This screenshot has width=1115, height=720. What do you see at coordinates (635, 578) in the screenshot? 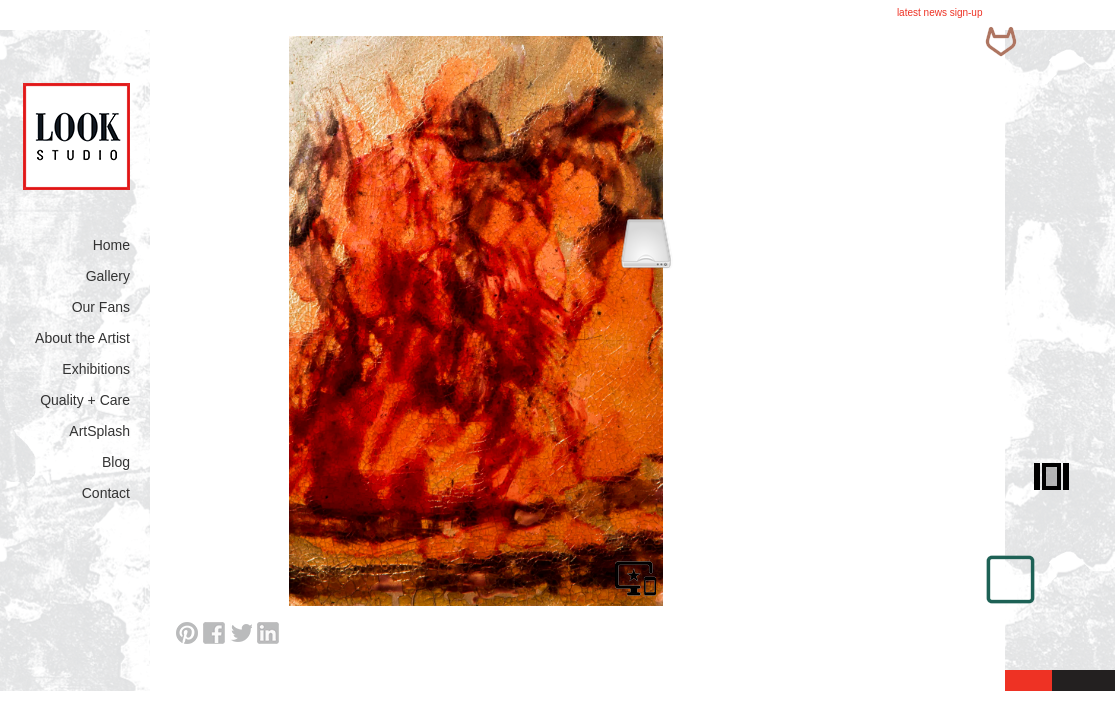
I see `view important or starred devices` at bounding box center [635, 578].